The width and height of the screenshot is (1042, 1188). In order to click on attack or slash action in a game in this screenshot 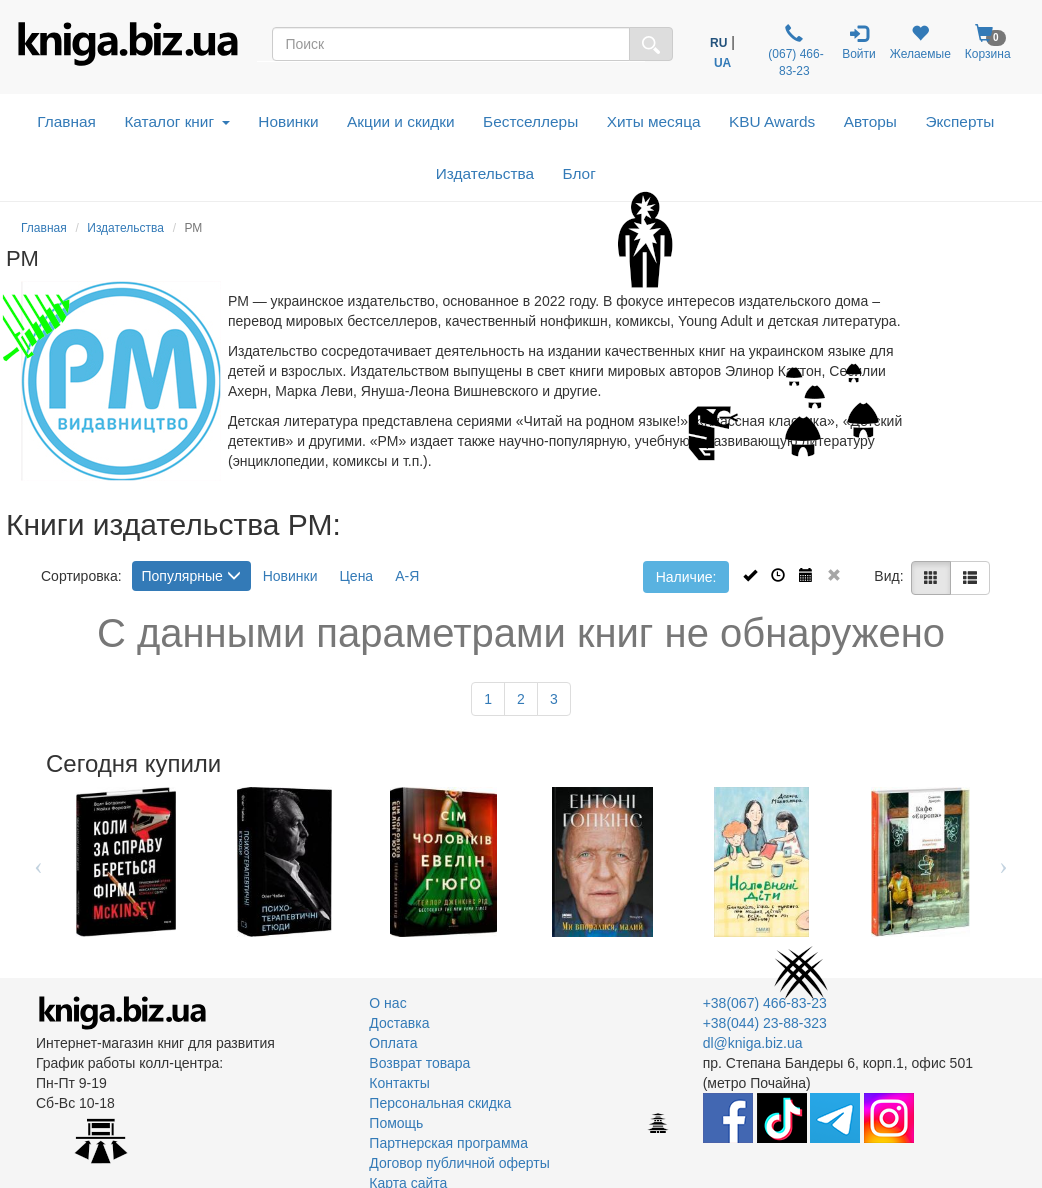, I will do `click(801, 973)`.